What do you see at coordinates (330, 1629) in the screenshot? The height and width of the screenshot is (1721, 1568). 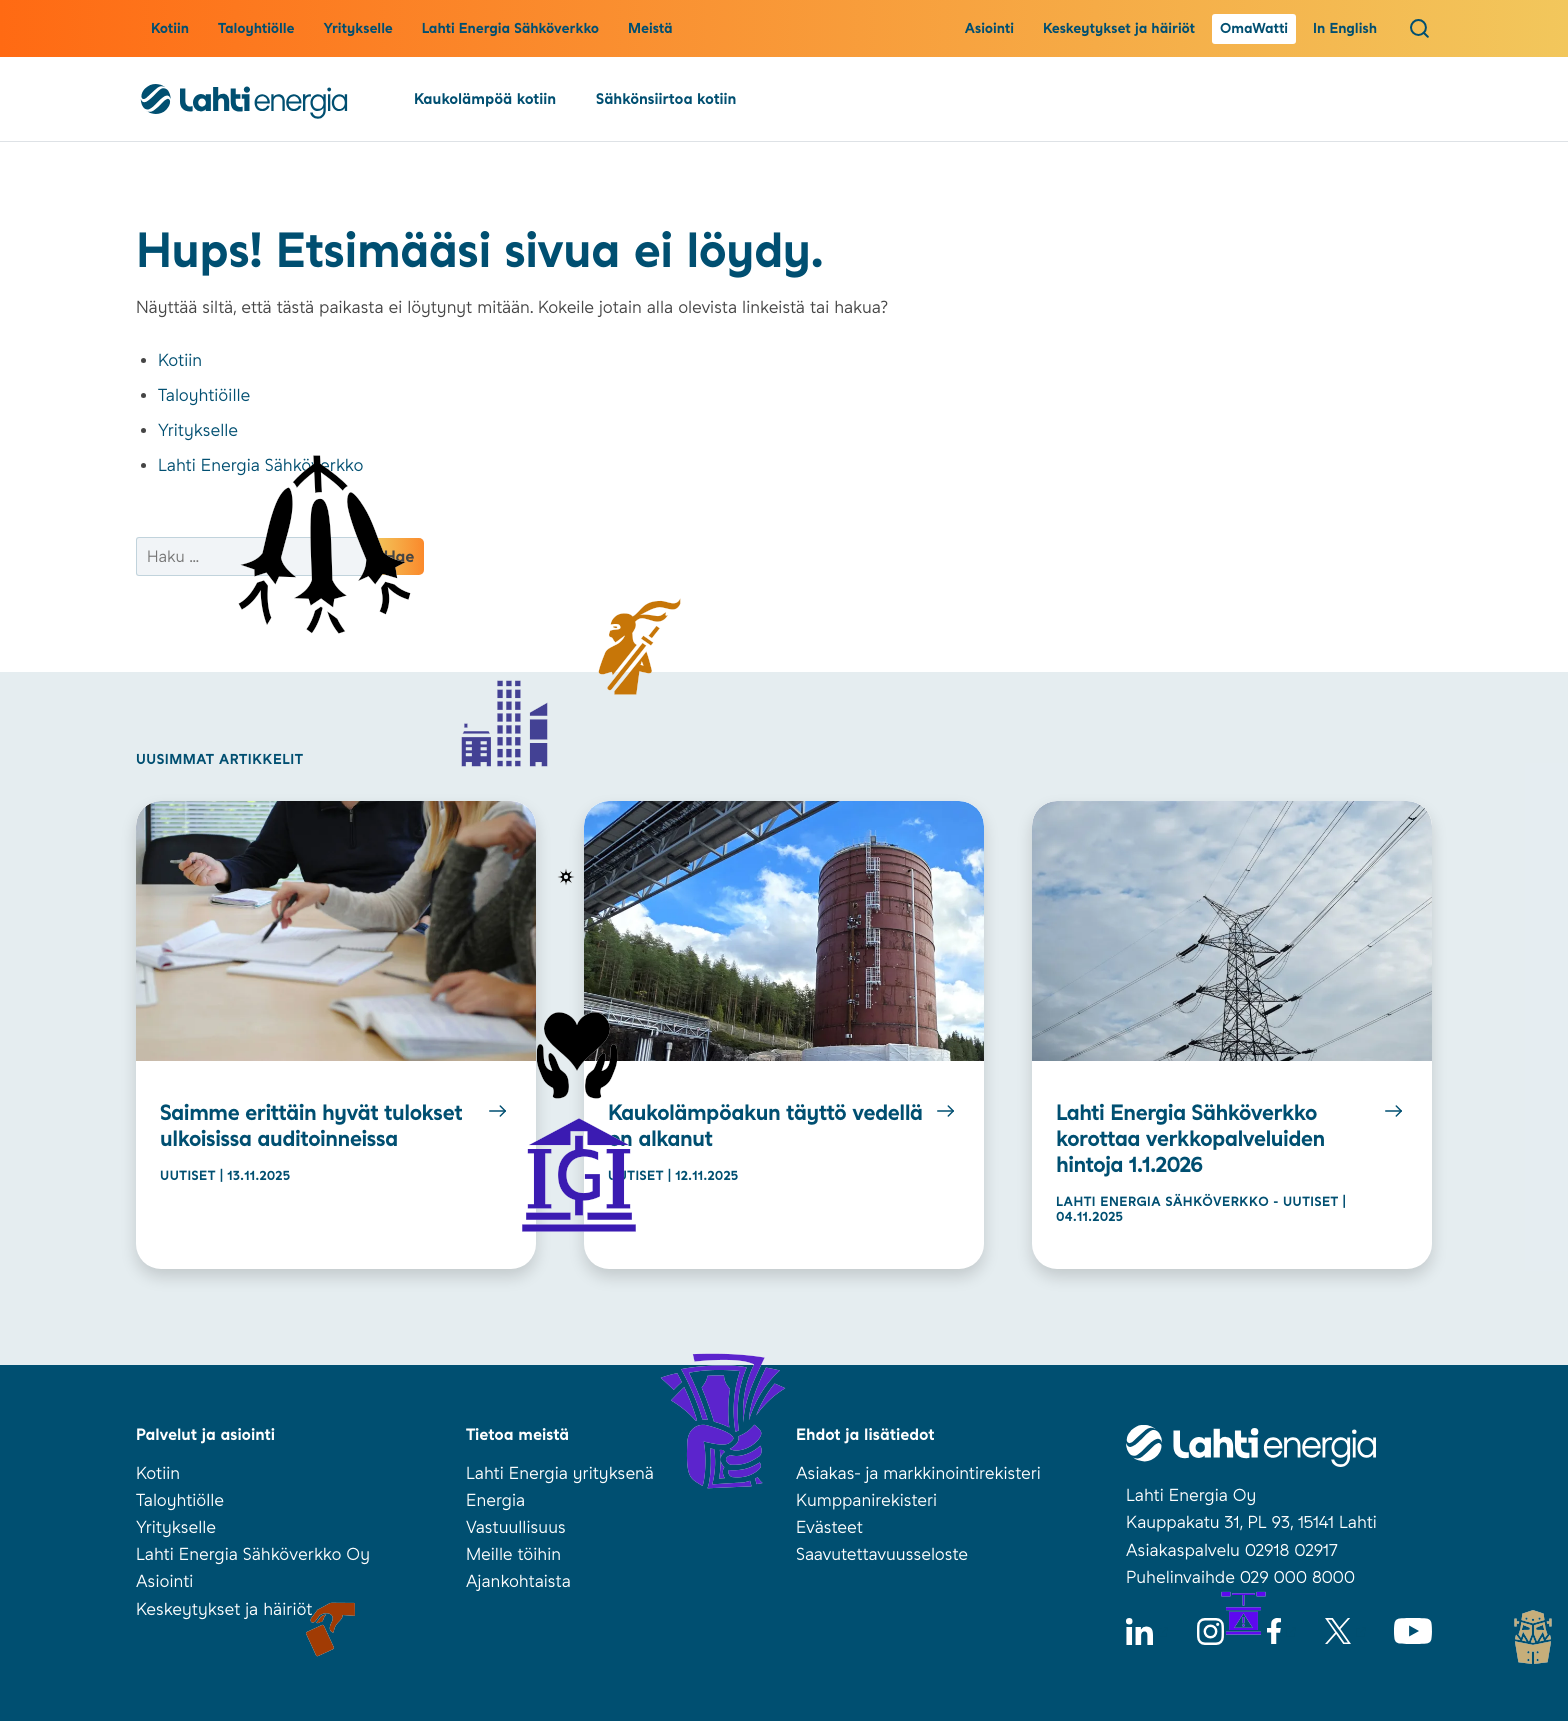 I see `play a card from your hand` at bounding box center [330, 1629].